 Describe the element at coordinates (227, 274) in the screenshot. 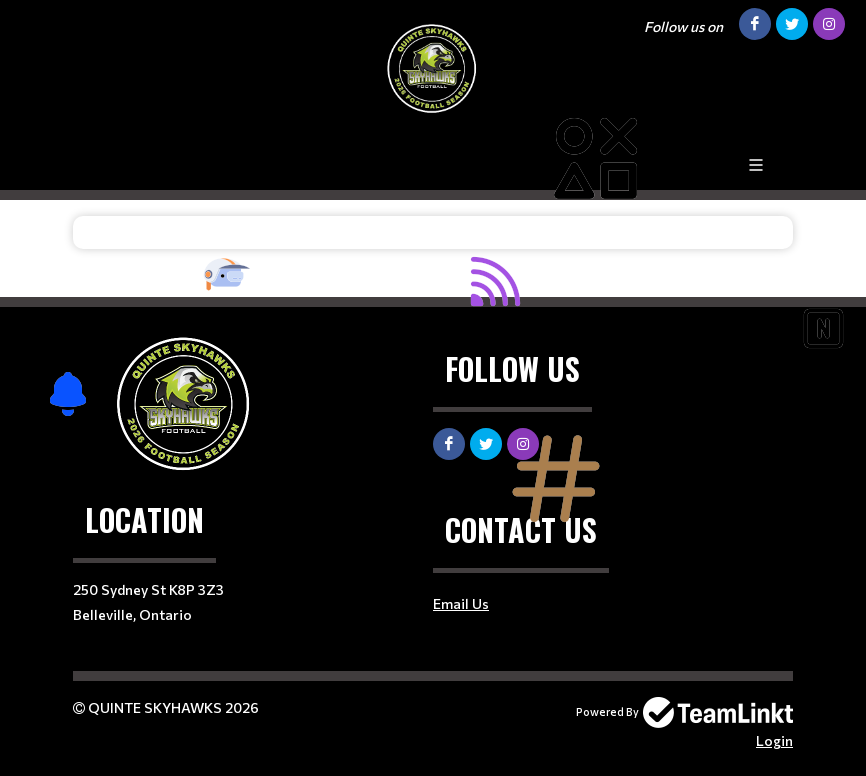

I see `discord early supporter badge` at that location.